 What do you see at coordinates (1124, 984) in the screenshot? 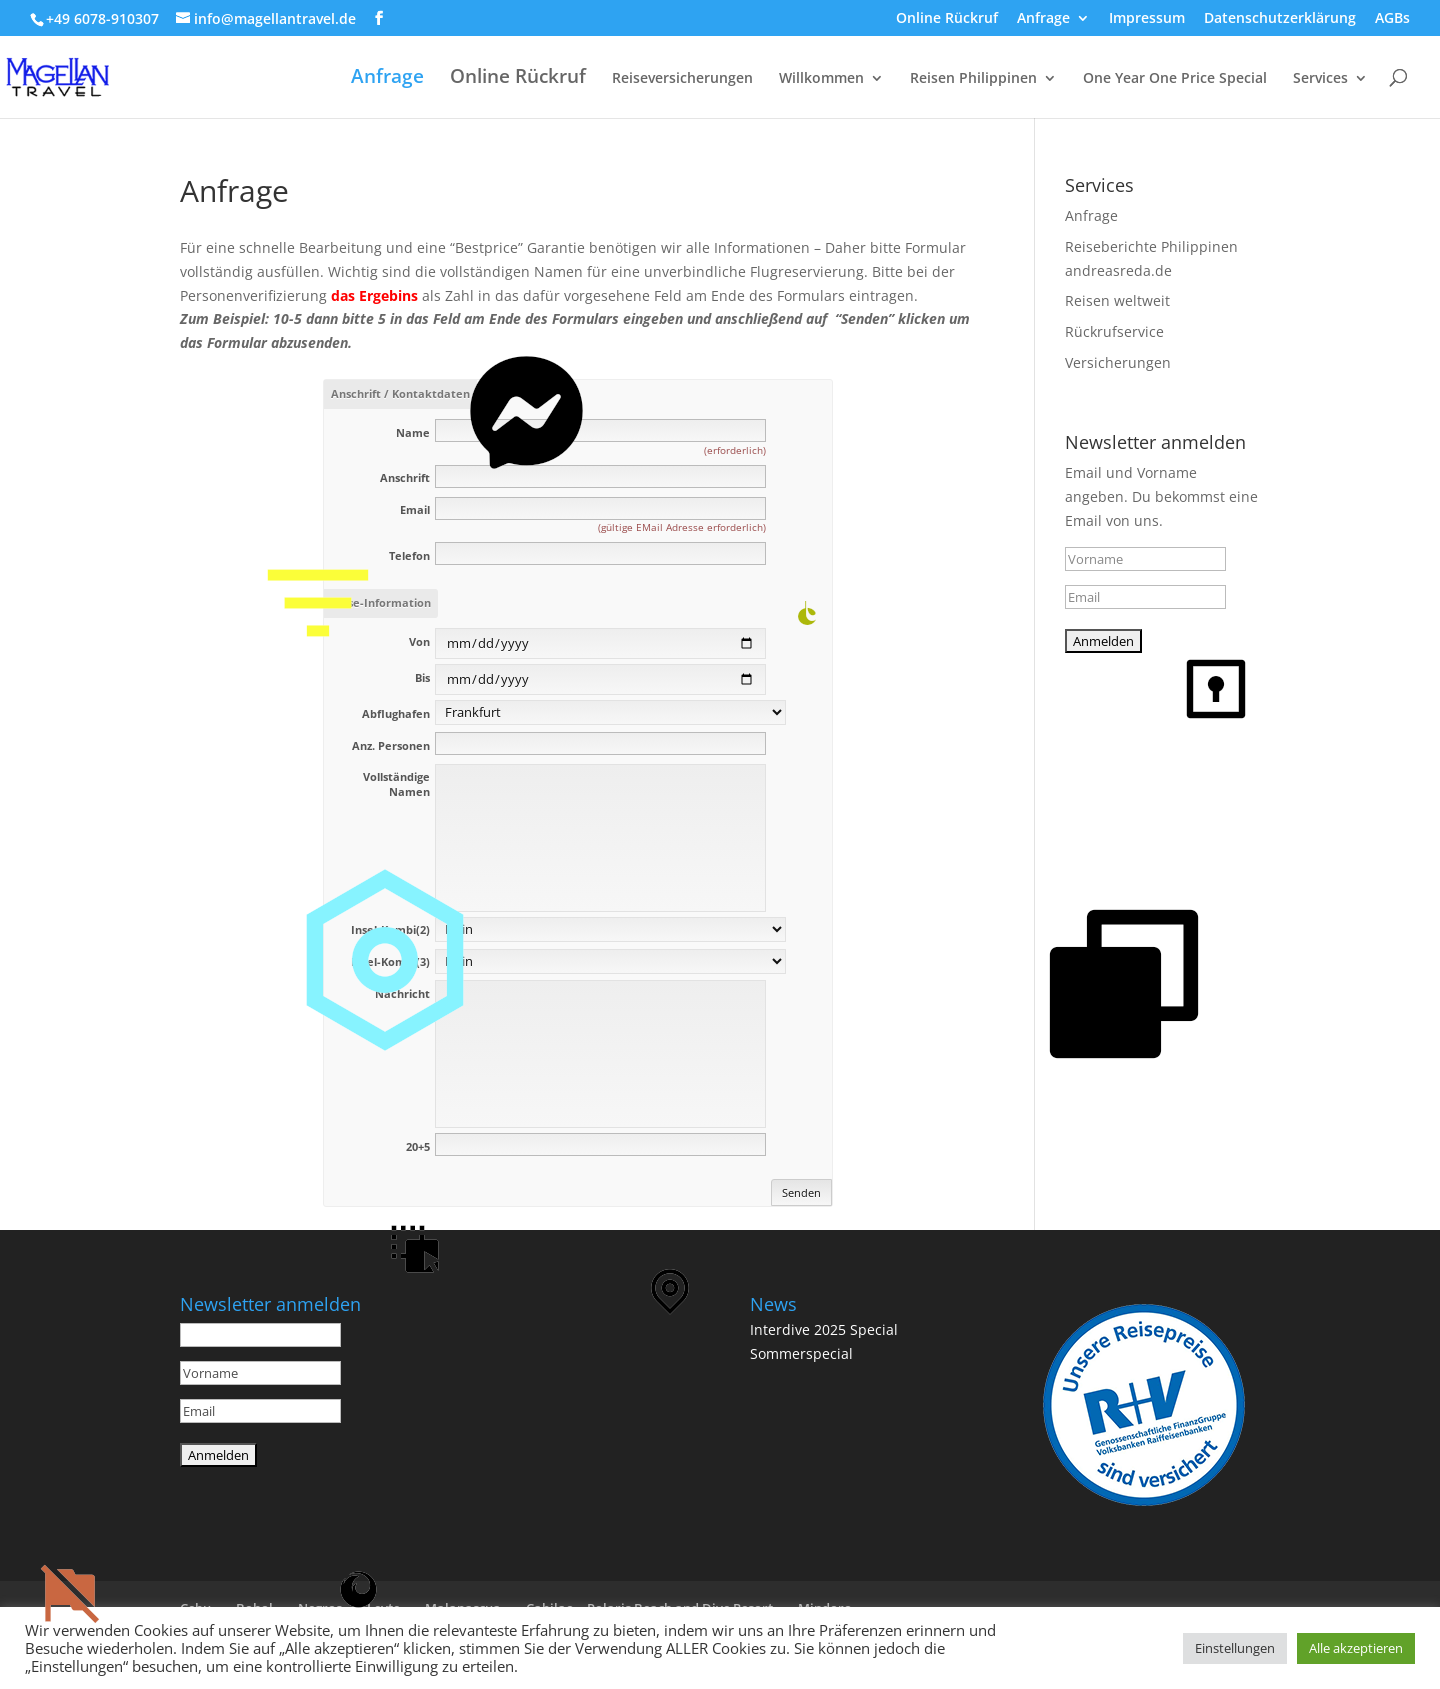
I see `select multiple items` at bounding box center [1124, 984].